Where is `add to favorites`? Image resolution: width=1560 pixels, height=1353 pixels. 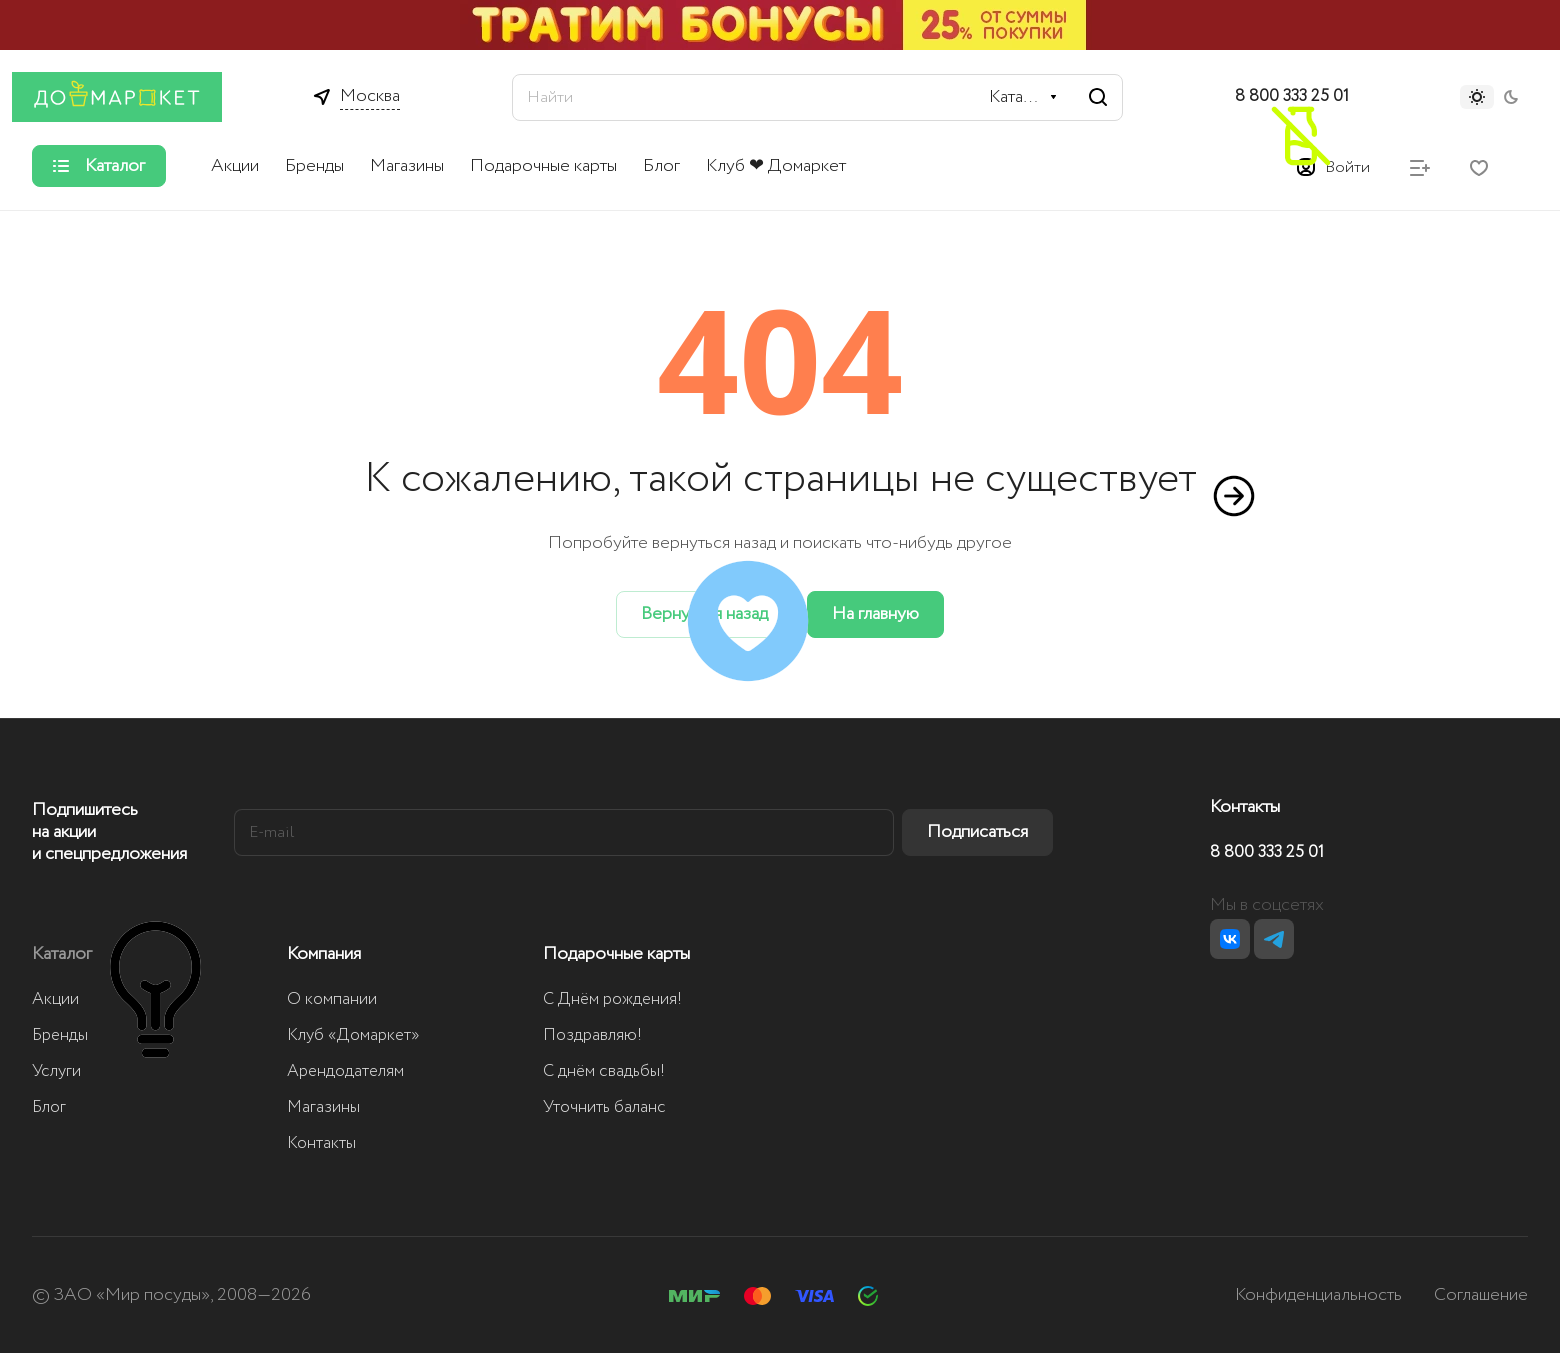 add to favorites is located at coordinates (748, 621).